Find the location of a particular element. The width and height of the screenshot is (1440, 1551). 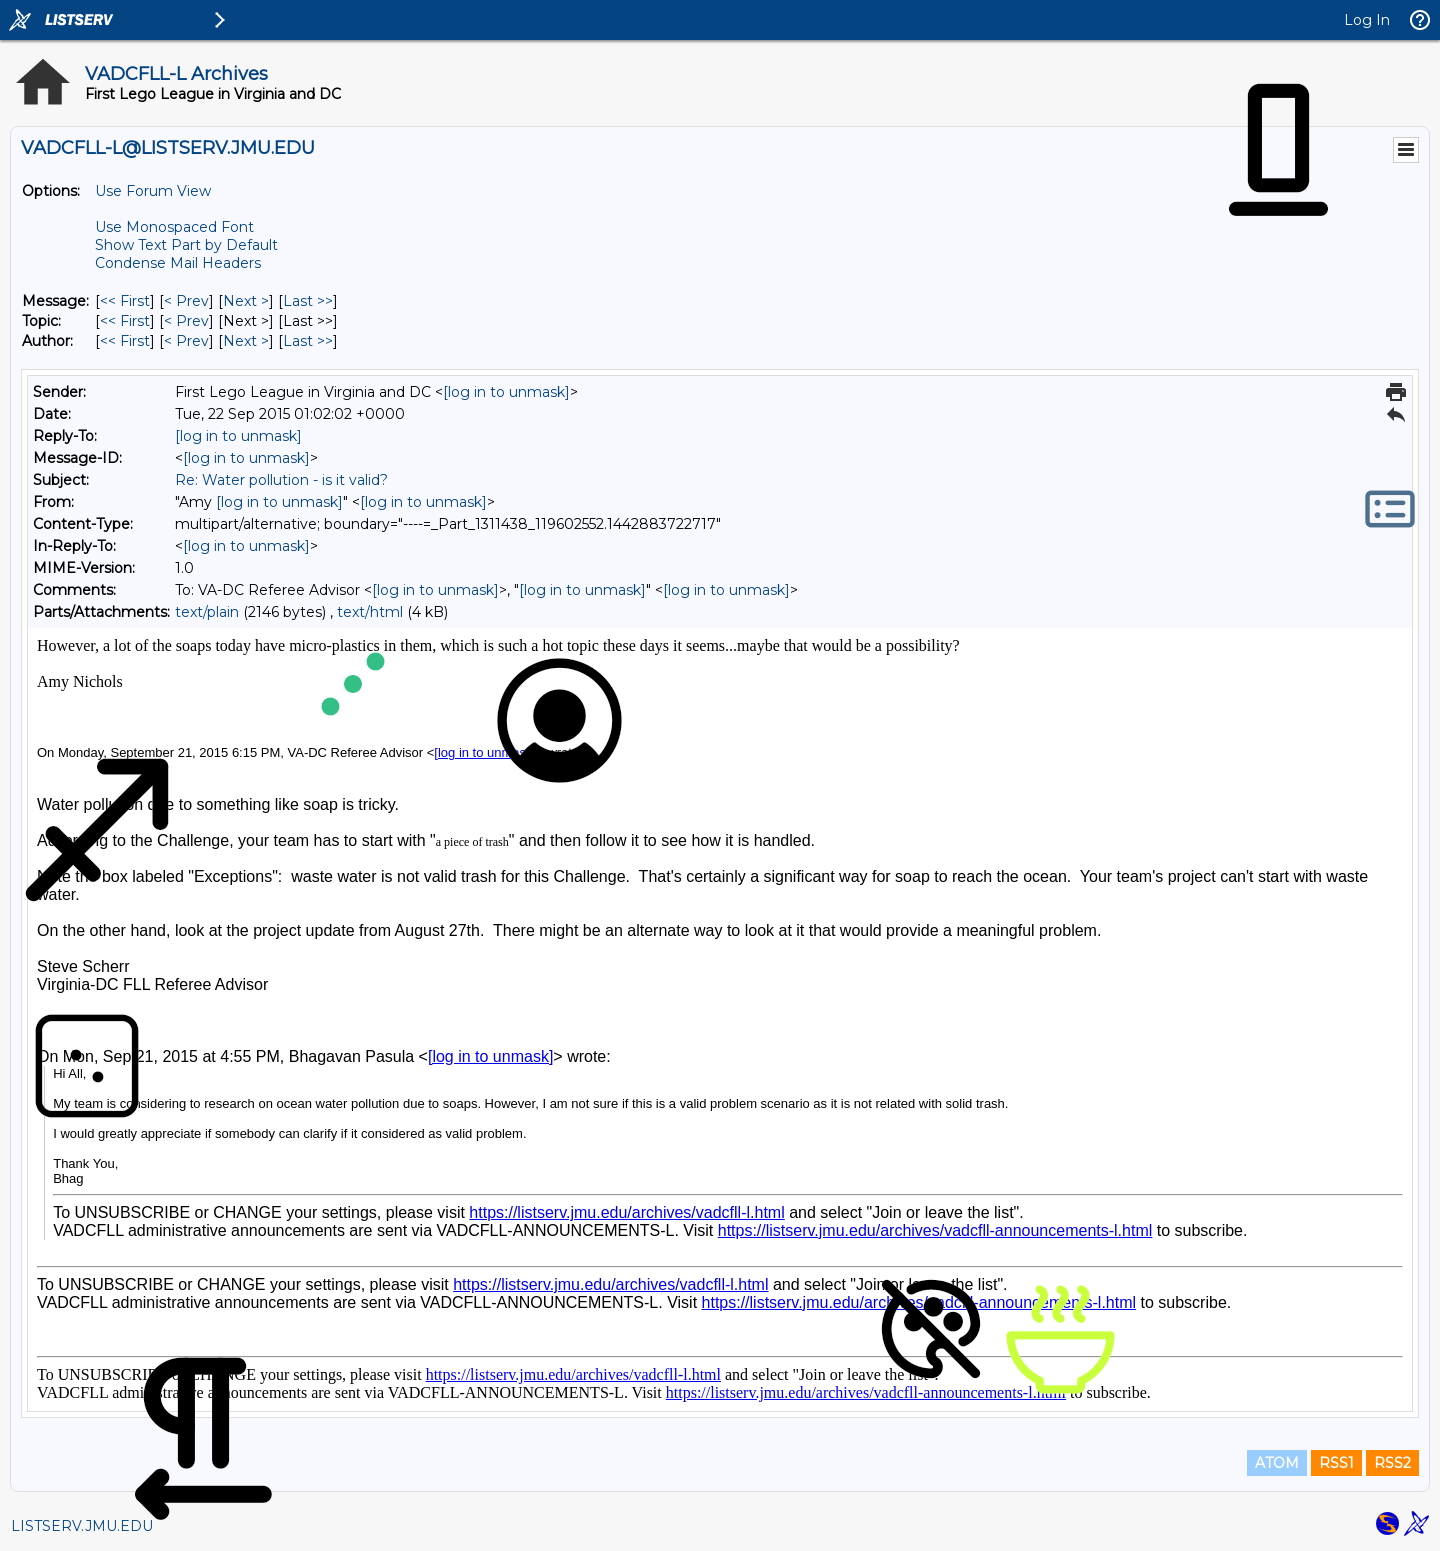

disable color customization is located at coordinates (931, 1329).